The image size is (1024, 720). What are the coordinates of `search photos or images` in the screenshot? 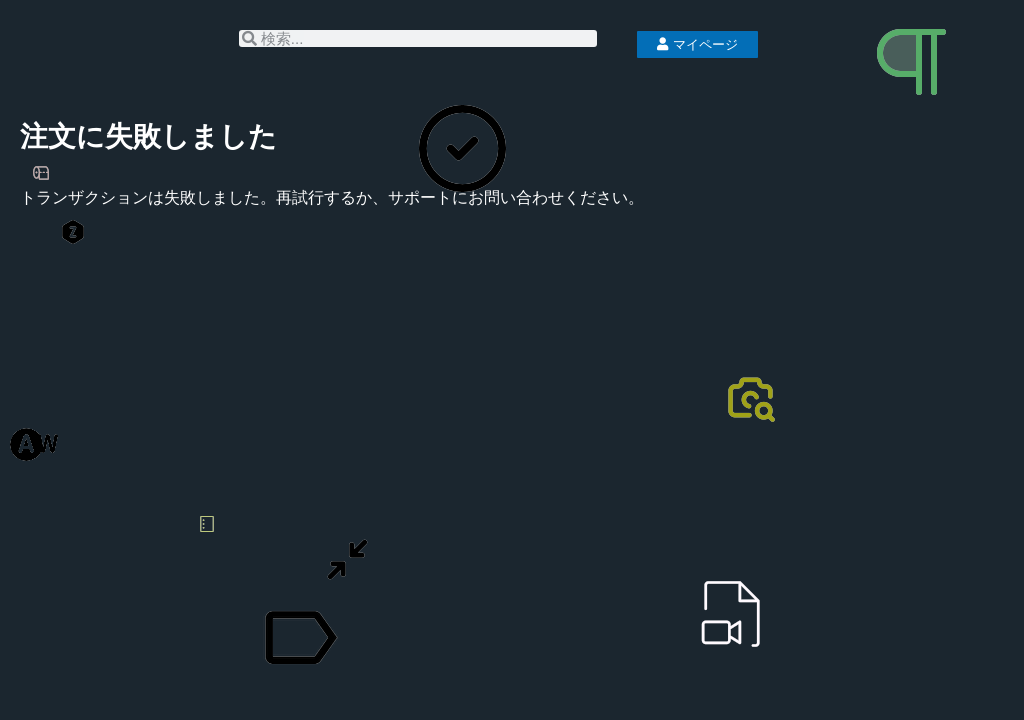 It's located at (750, 397).